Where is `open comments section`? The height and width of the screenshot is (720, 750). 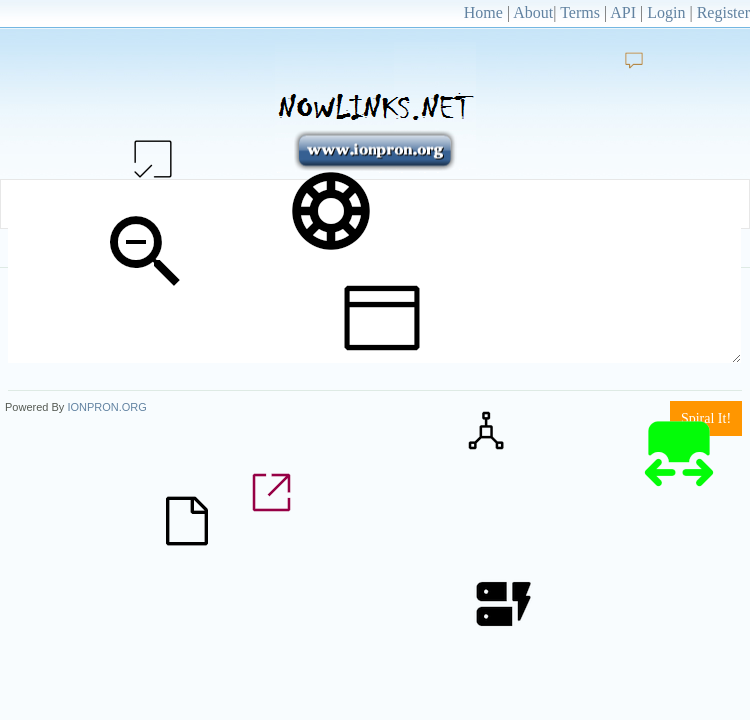 open comments section is located at coordinates (634, 60).